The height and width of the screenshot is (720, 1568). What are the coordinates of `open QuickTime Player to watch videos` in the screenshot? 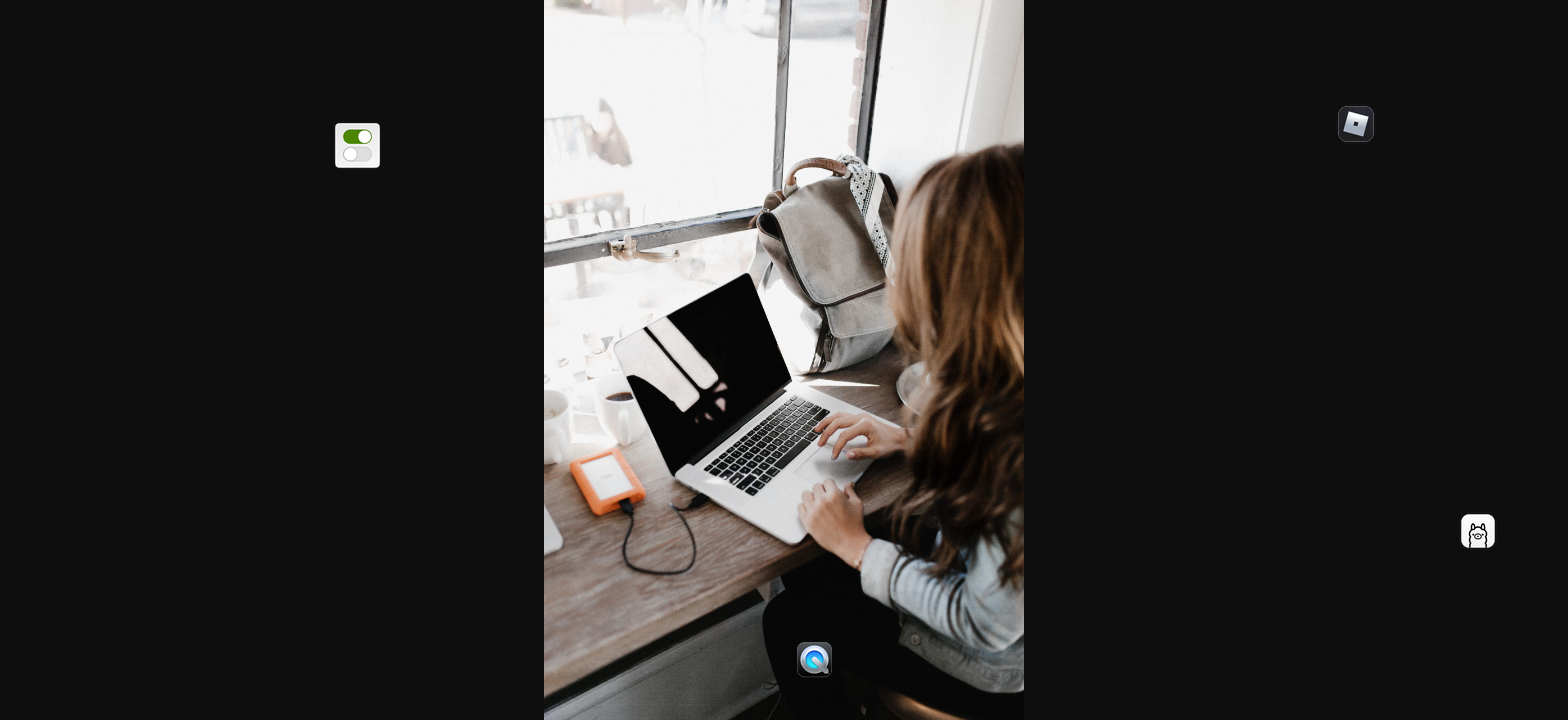 It's located at (814, 659).